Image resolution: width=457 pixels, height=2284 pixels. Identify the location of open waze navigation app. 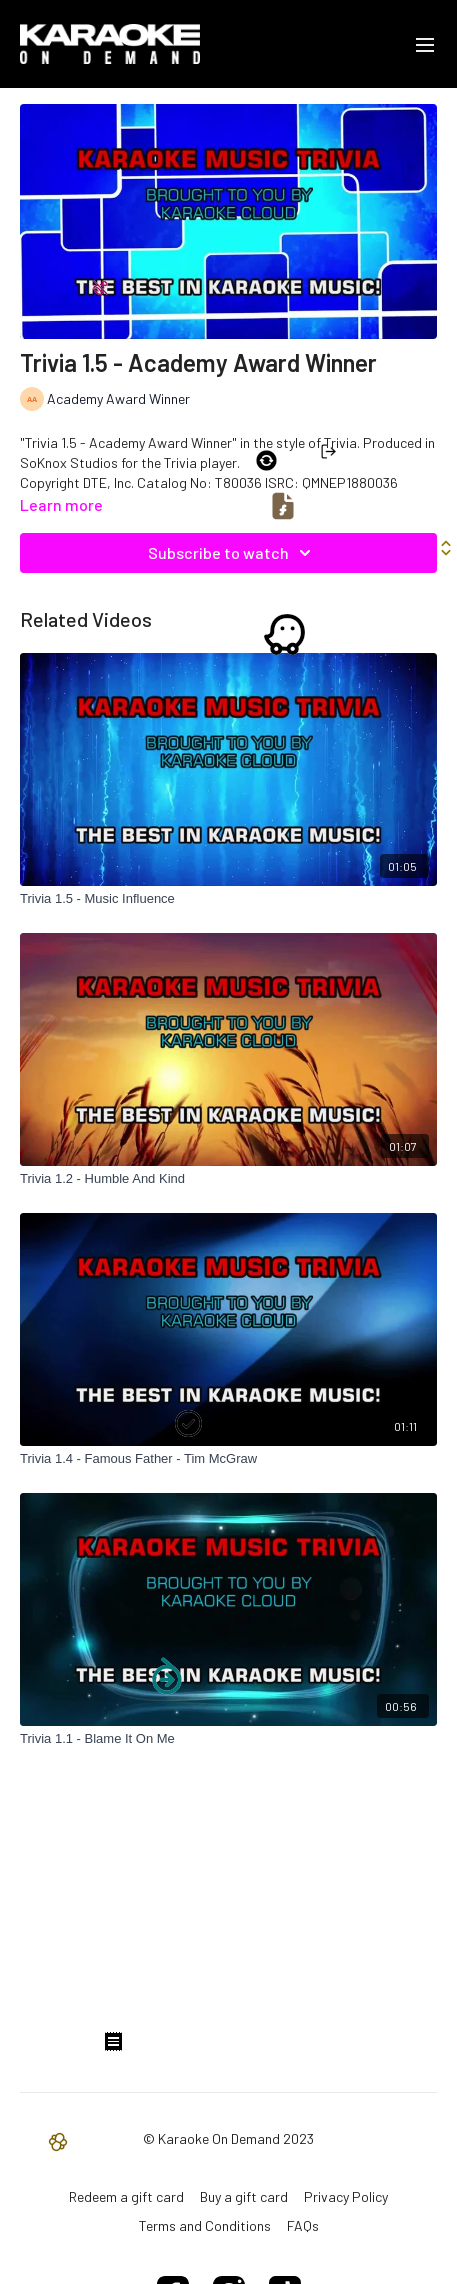
(284, 634).